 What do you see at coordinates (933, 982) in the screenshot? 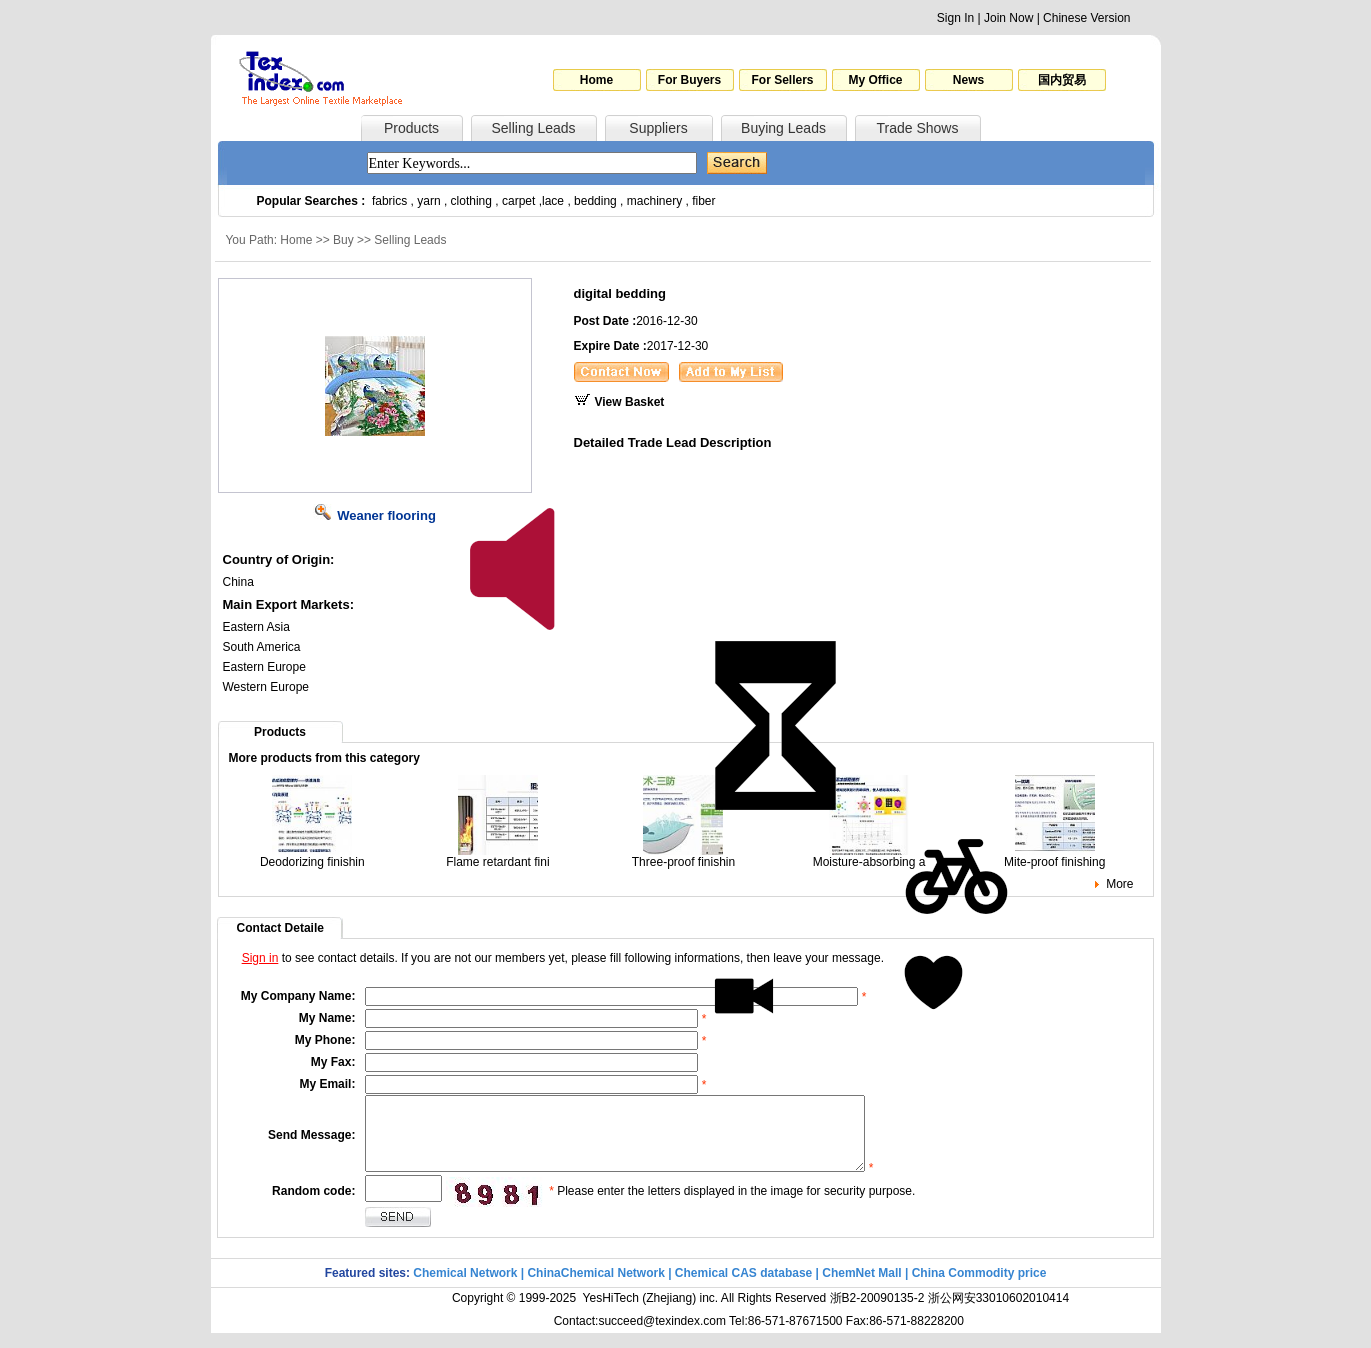
I see `add to favorites` at bounding box center [933, 982].